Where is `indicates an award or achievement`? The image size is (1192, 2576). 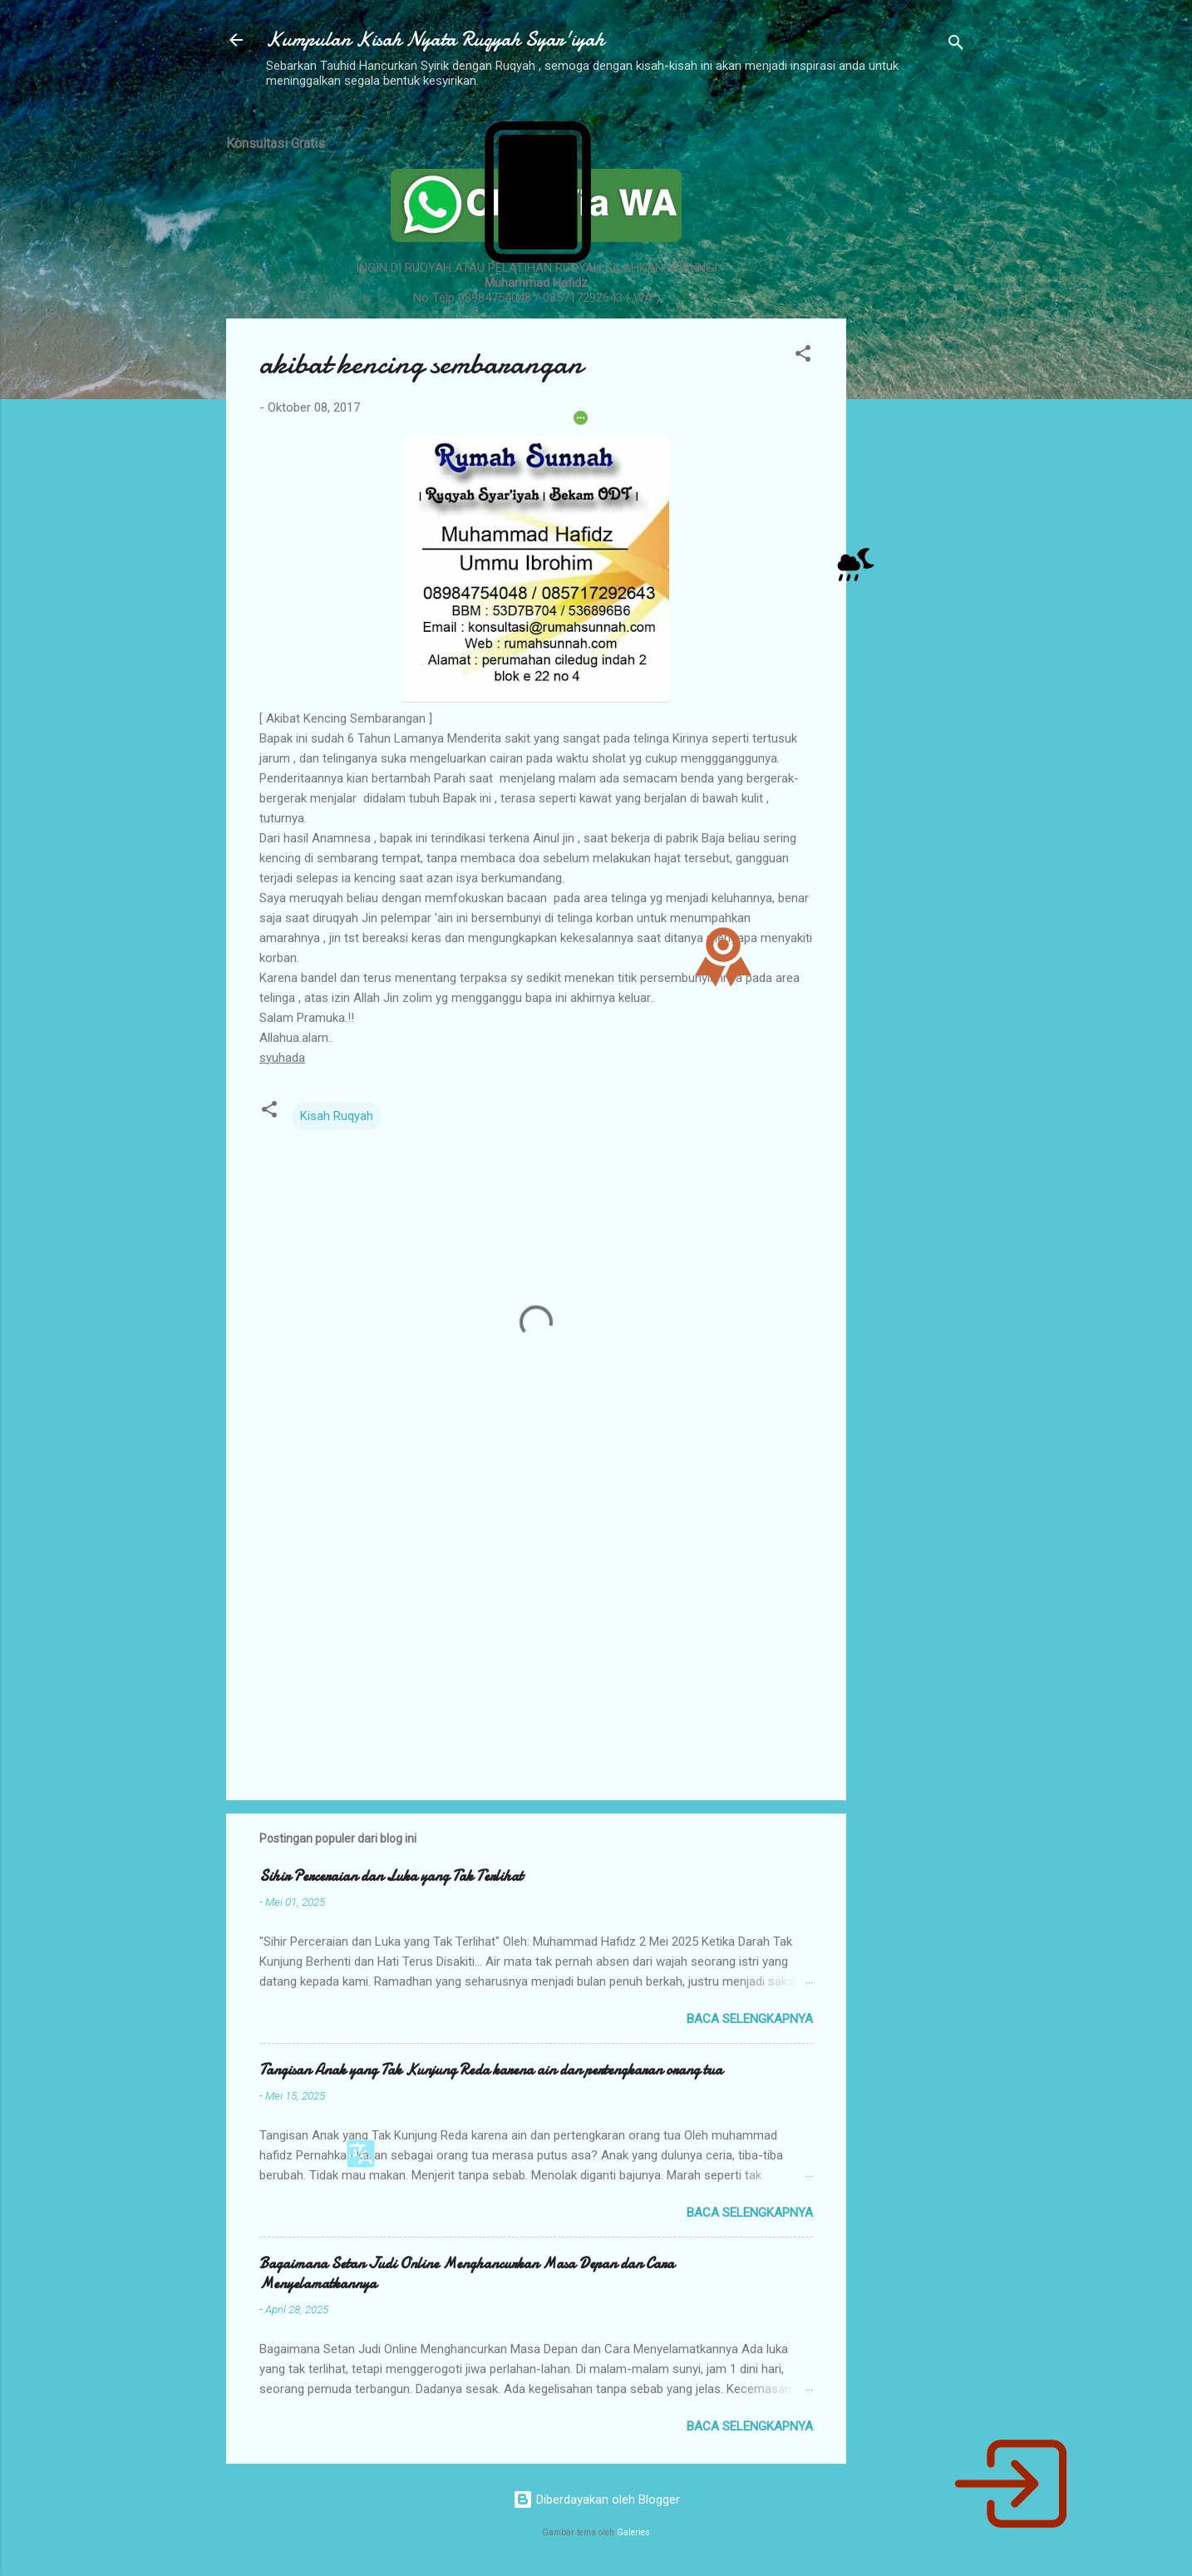
indicates an award or achievement is located at coordinates (723, 956).